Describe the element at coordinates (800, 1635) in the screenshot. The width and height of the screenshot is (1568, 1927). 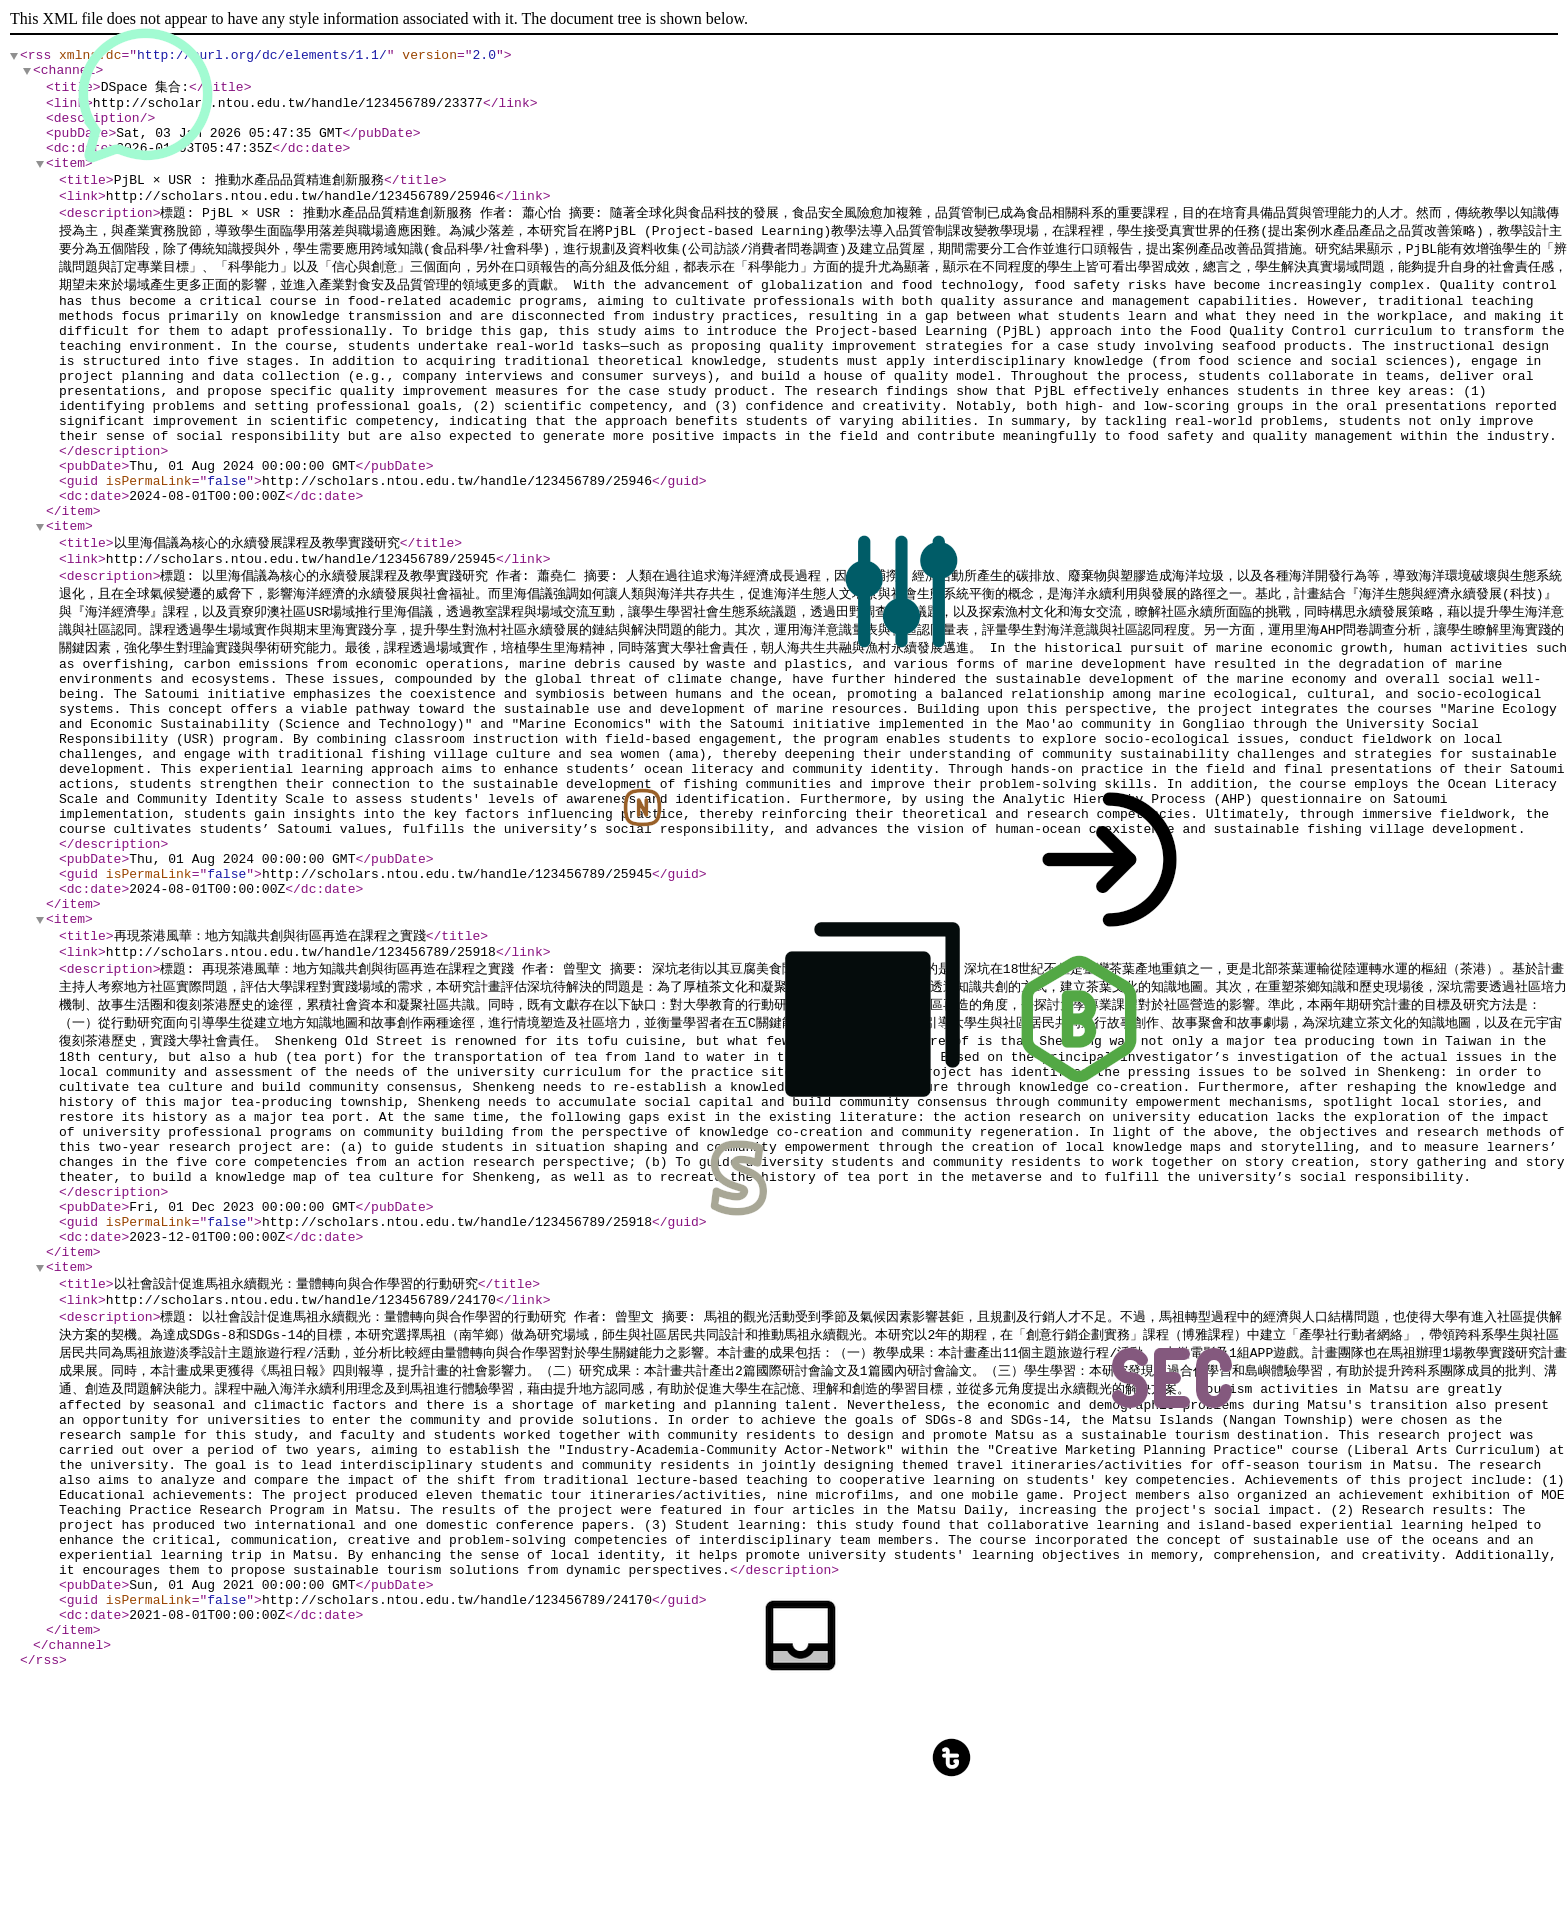
I see `access your inbox` at that location.